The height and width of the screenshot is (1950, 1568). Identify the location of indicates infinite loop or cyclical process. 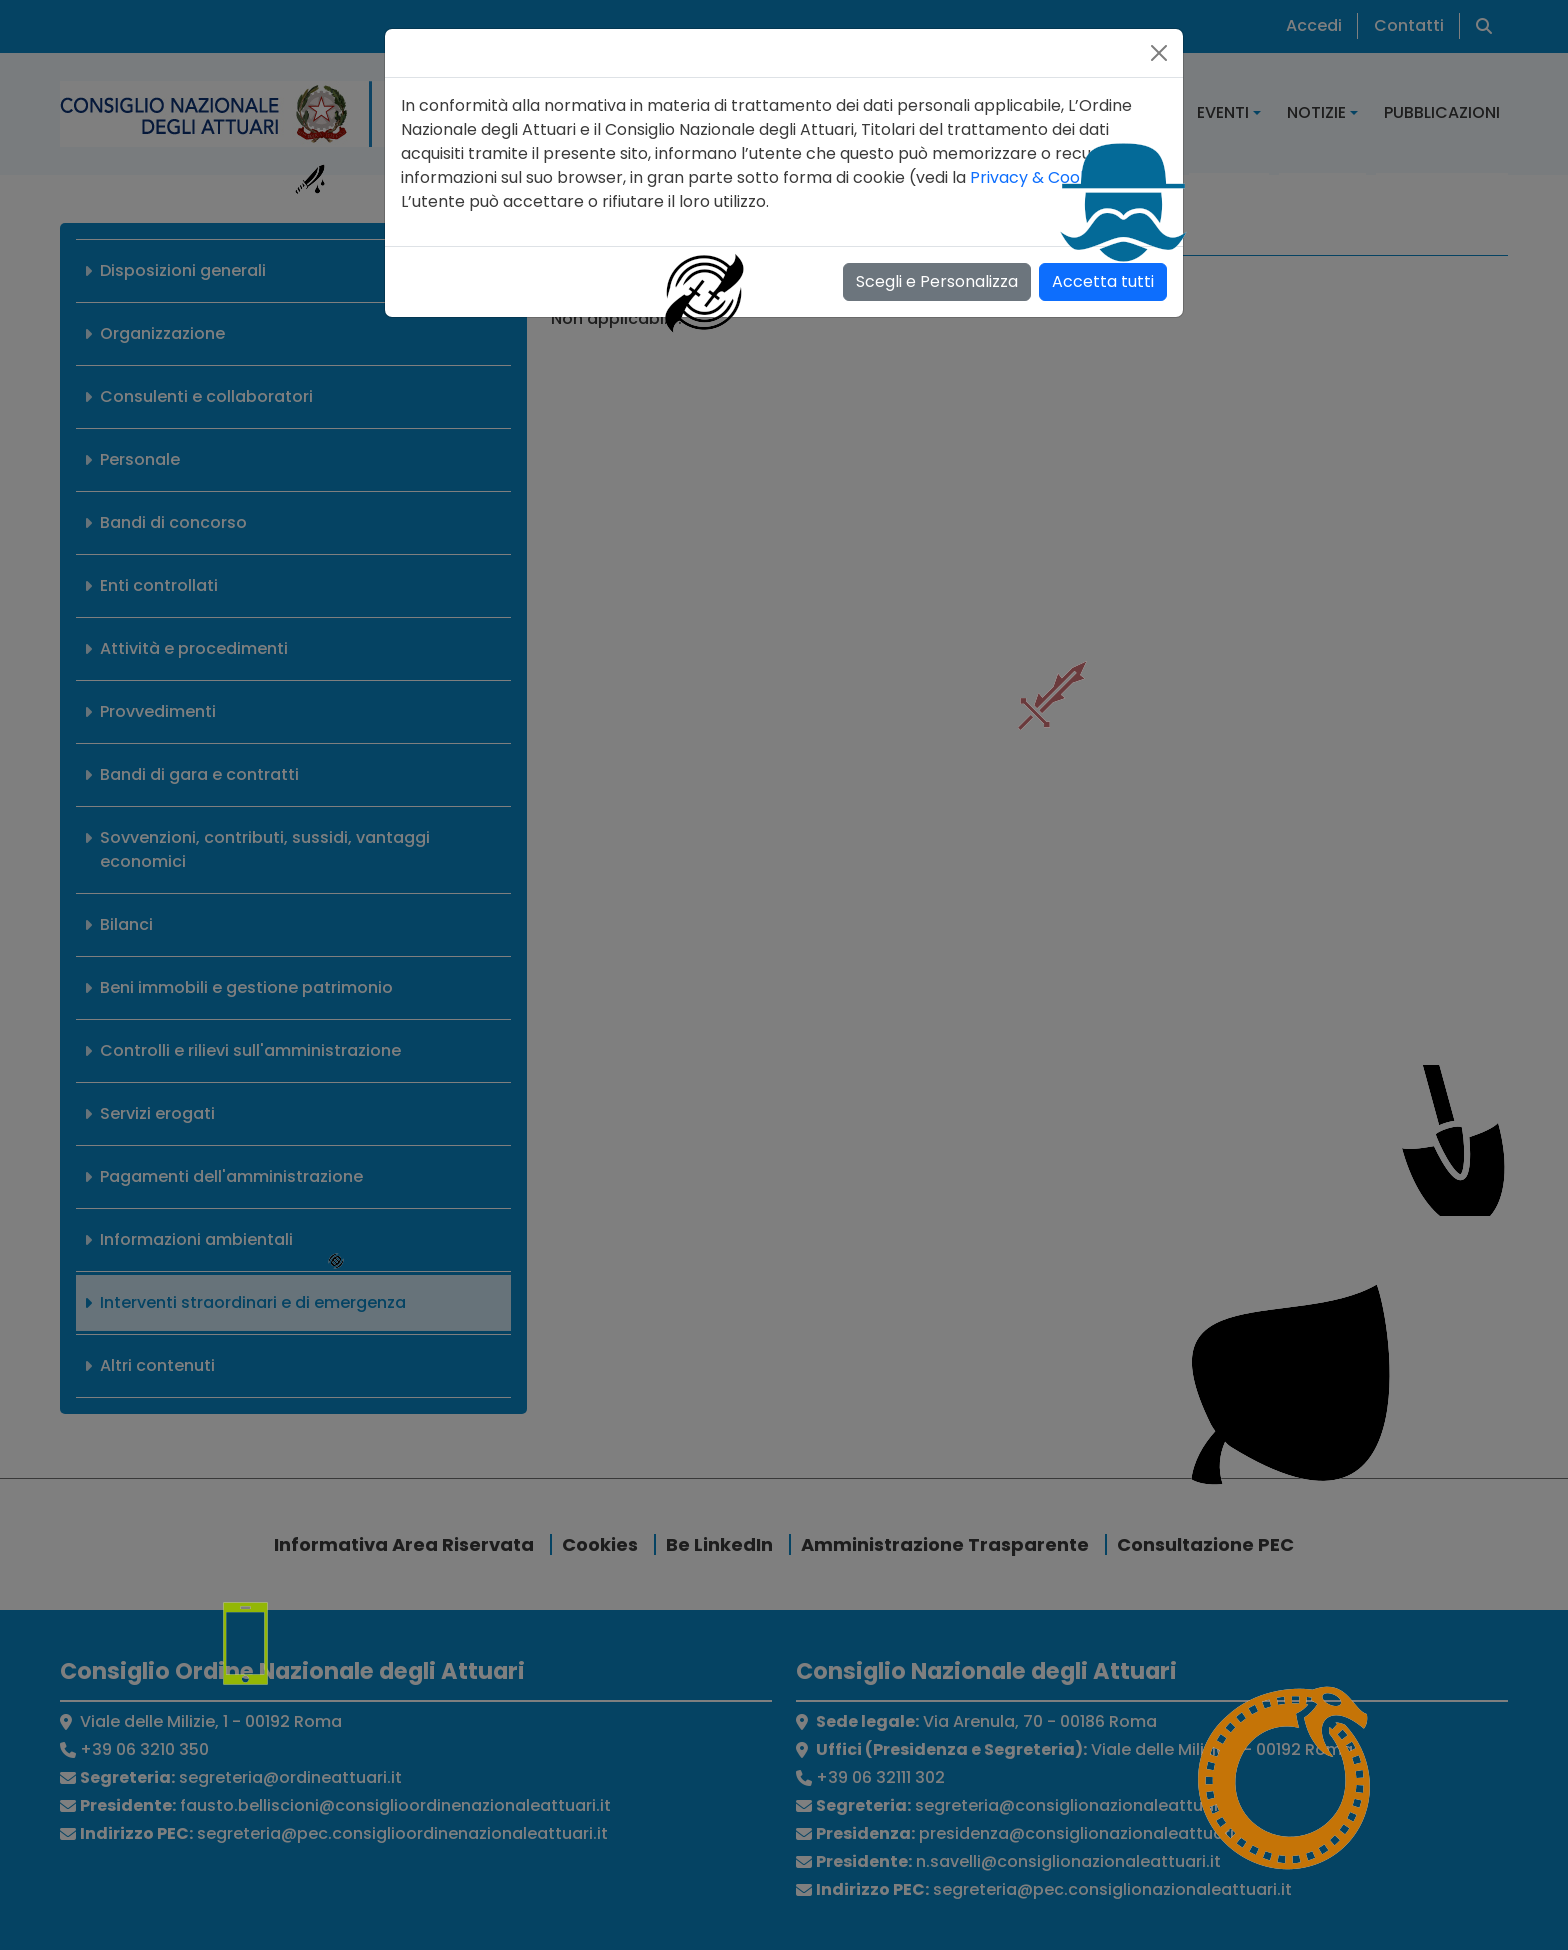
(1284, 1778).